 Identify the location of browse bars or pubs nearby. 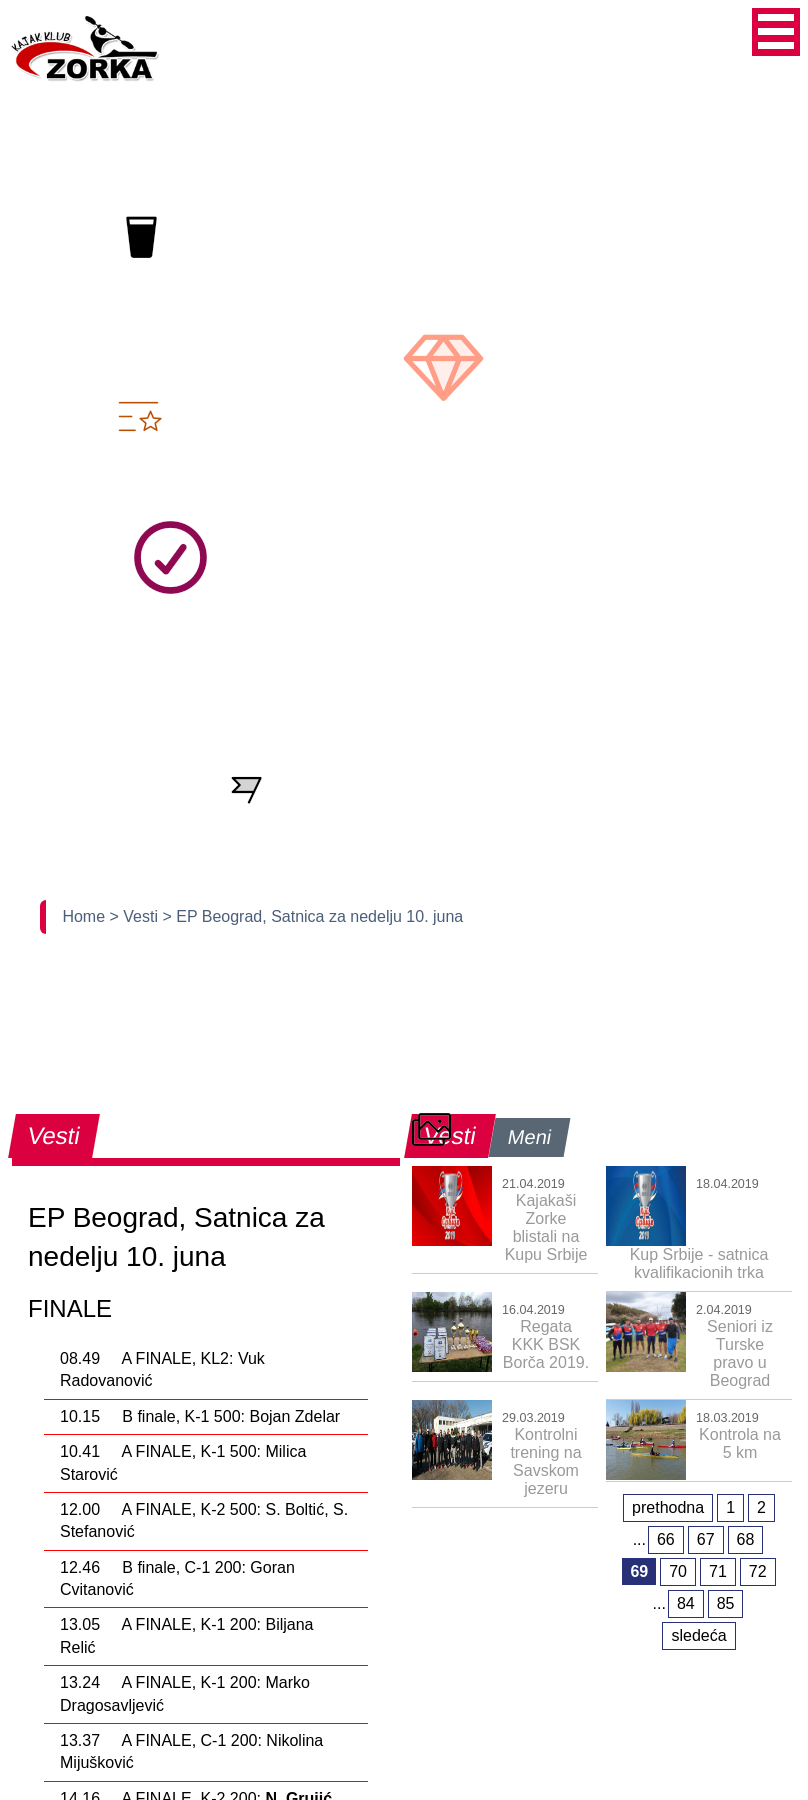
(141, 236).